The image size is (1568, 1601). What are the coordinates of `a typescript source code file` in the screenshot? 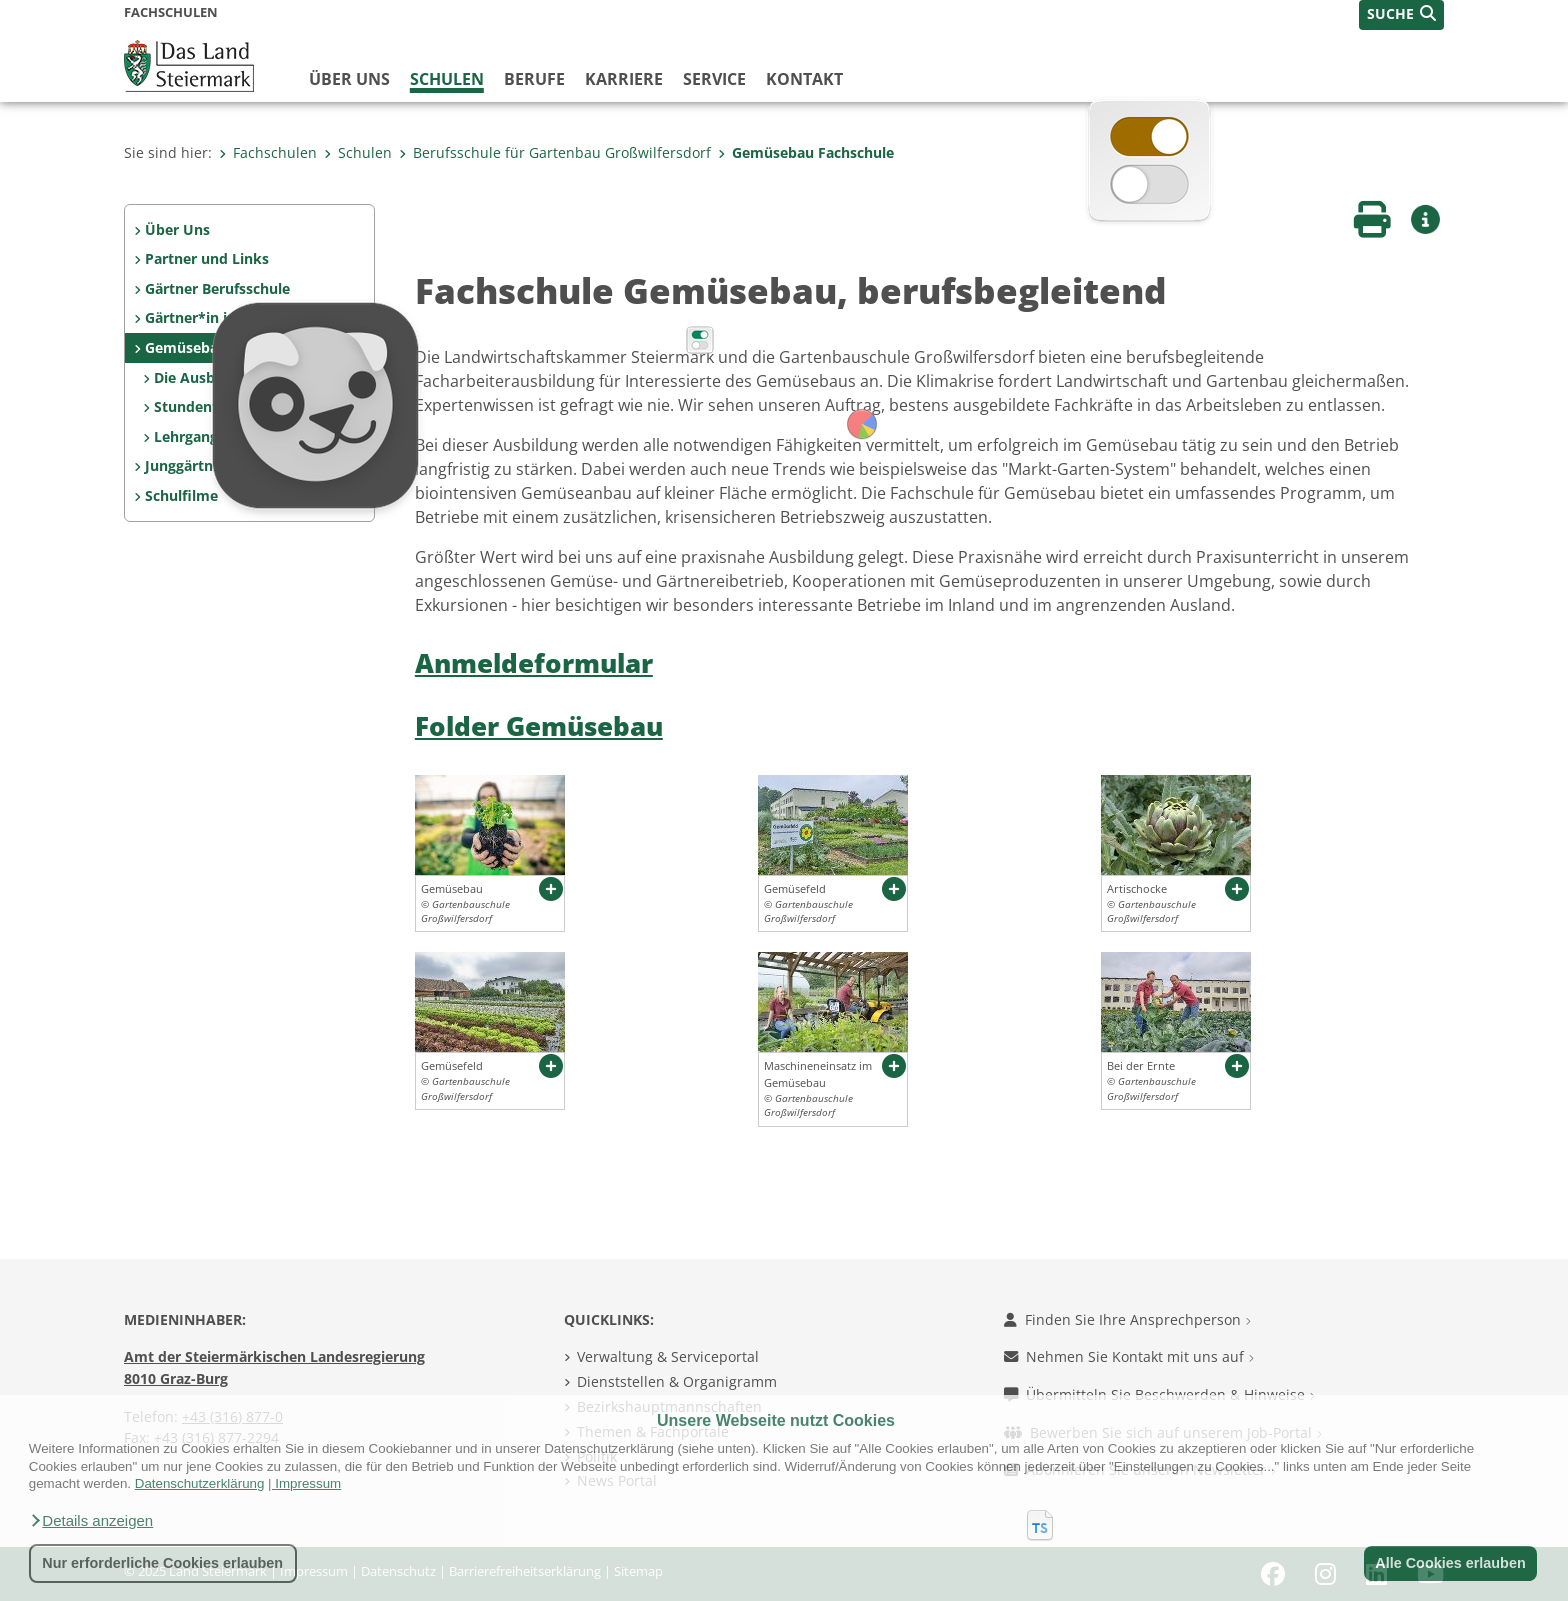 It's located at (1040, 1525).